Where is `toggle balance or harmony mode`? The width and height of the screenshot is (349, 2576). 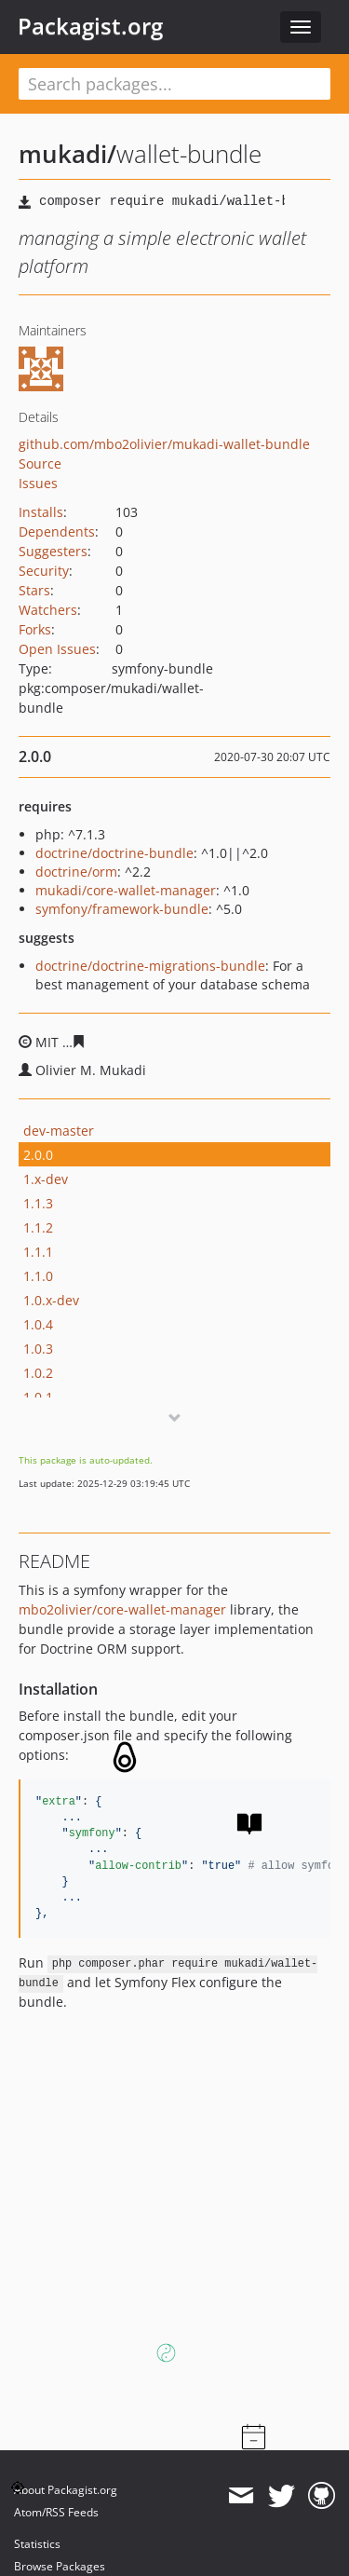 toggle balance or harmony mode is located at coordinates (166, 2352).